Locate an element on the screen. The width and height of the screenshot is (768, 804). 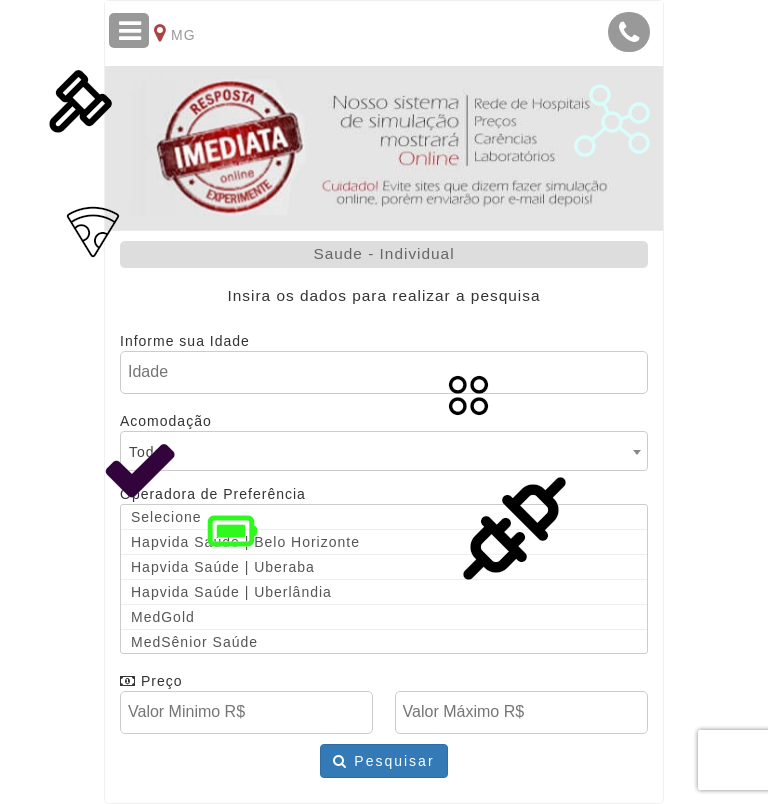
connect or establish a connection is located at coordinates (514, 528).